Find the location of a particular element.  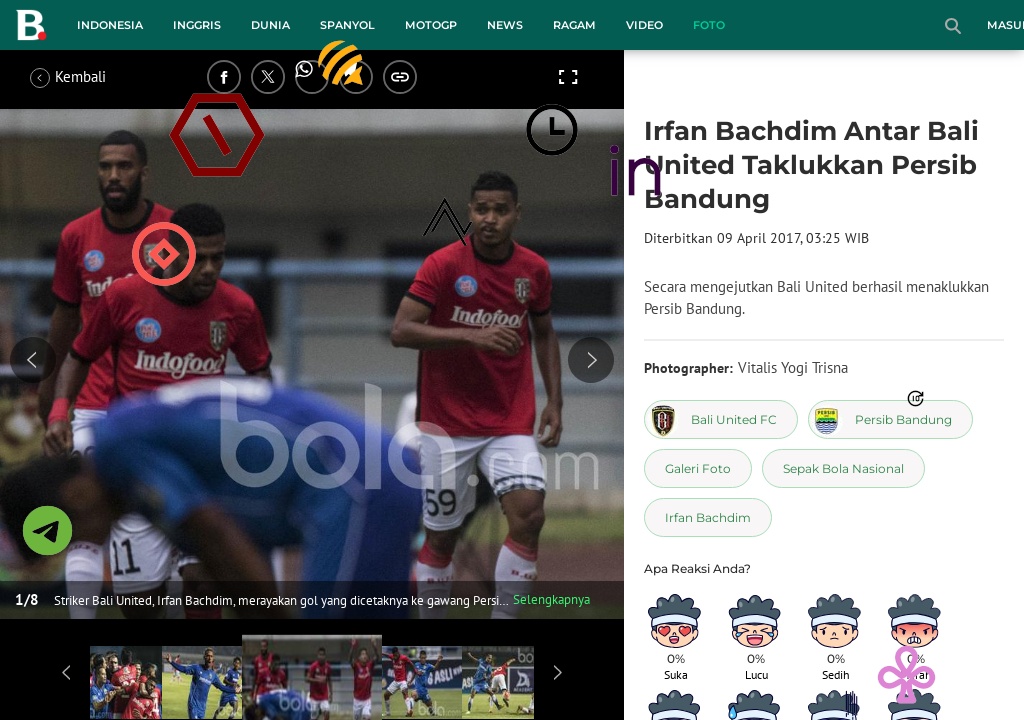

view time or clock settings is located at coordinates (552, 130).